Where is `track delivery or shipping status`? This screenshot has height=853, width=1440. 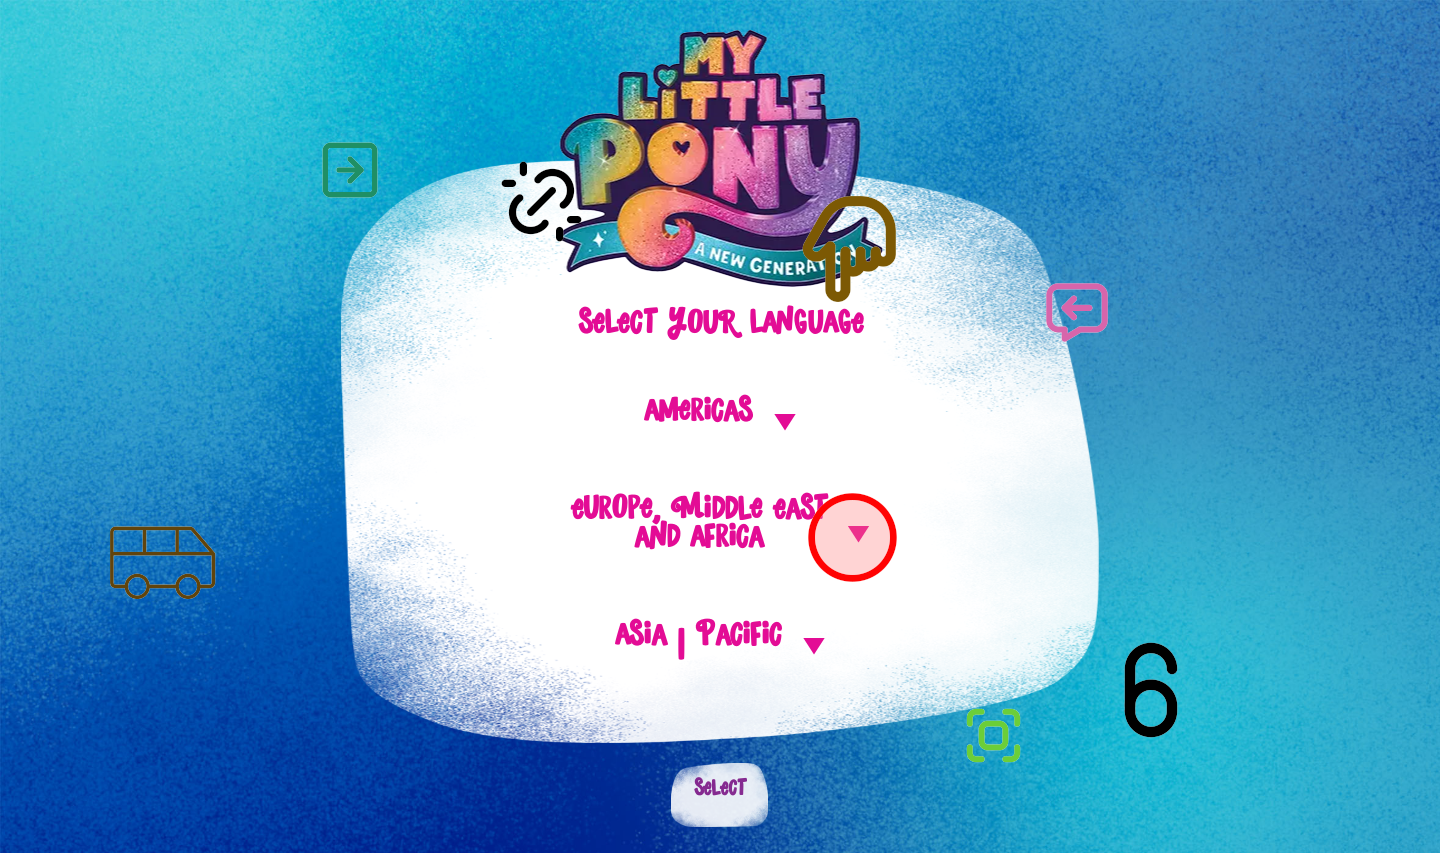 track delivery or shipping status is located at coordinates (159, 561).